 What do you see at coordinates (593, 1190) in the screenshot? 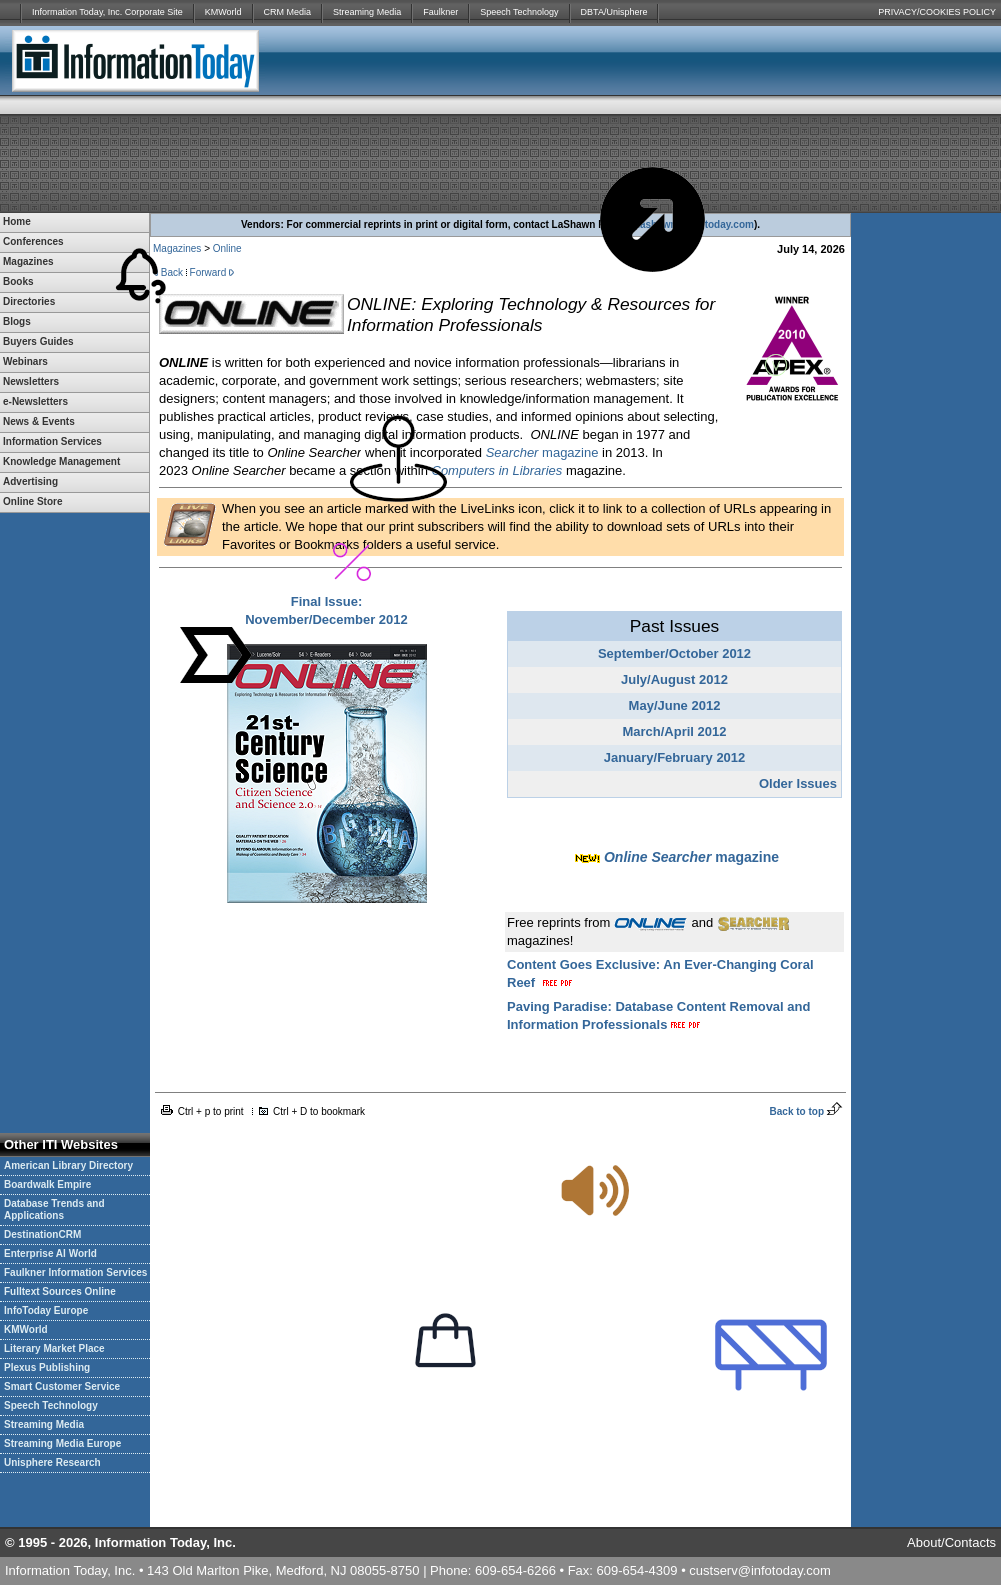
I see `increase audio volume` at bounding box center [593, 1190].